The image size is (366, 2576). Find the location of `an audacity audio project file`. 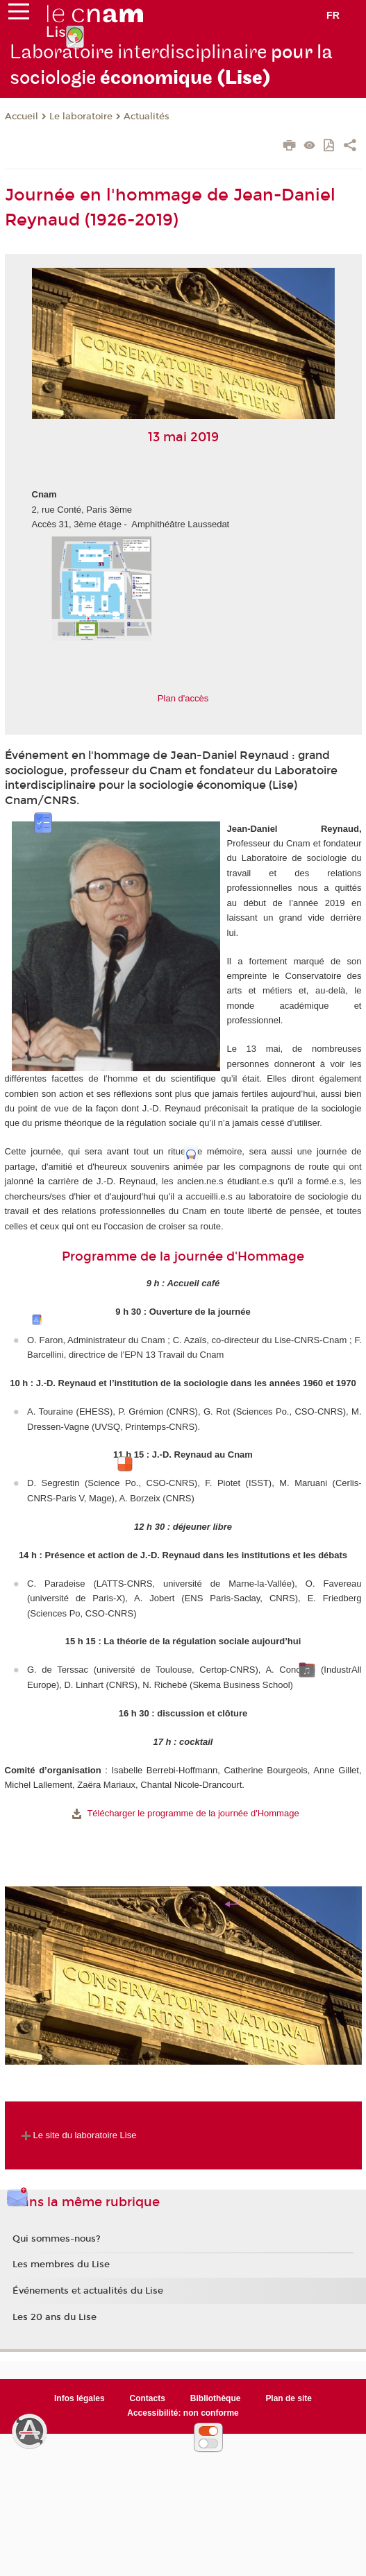

an audacity audio project file is located at coordinates (191, 1154).